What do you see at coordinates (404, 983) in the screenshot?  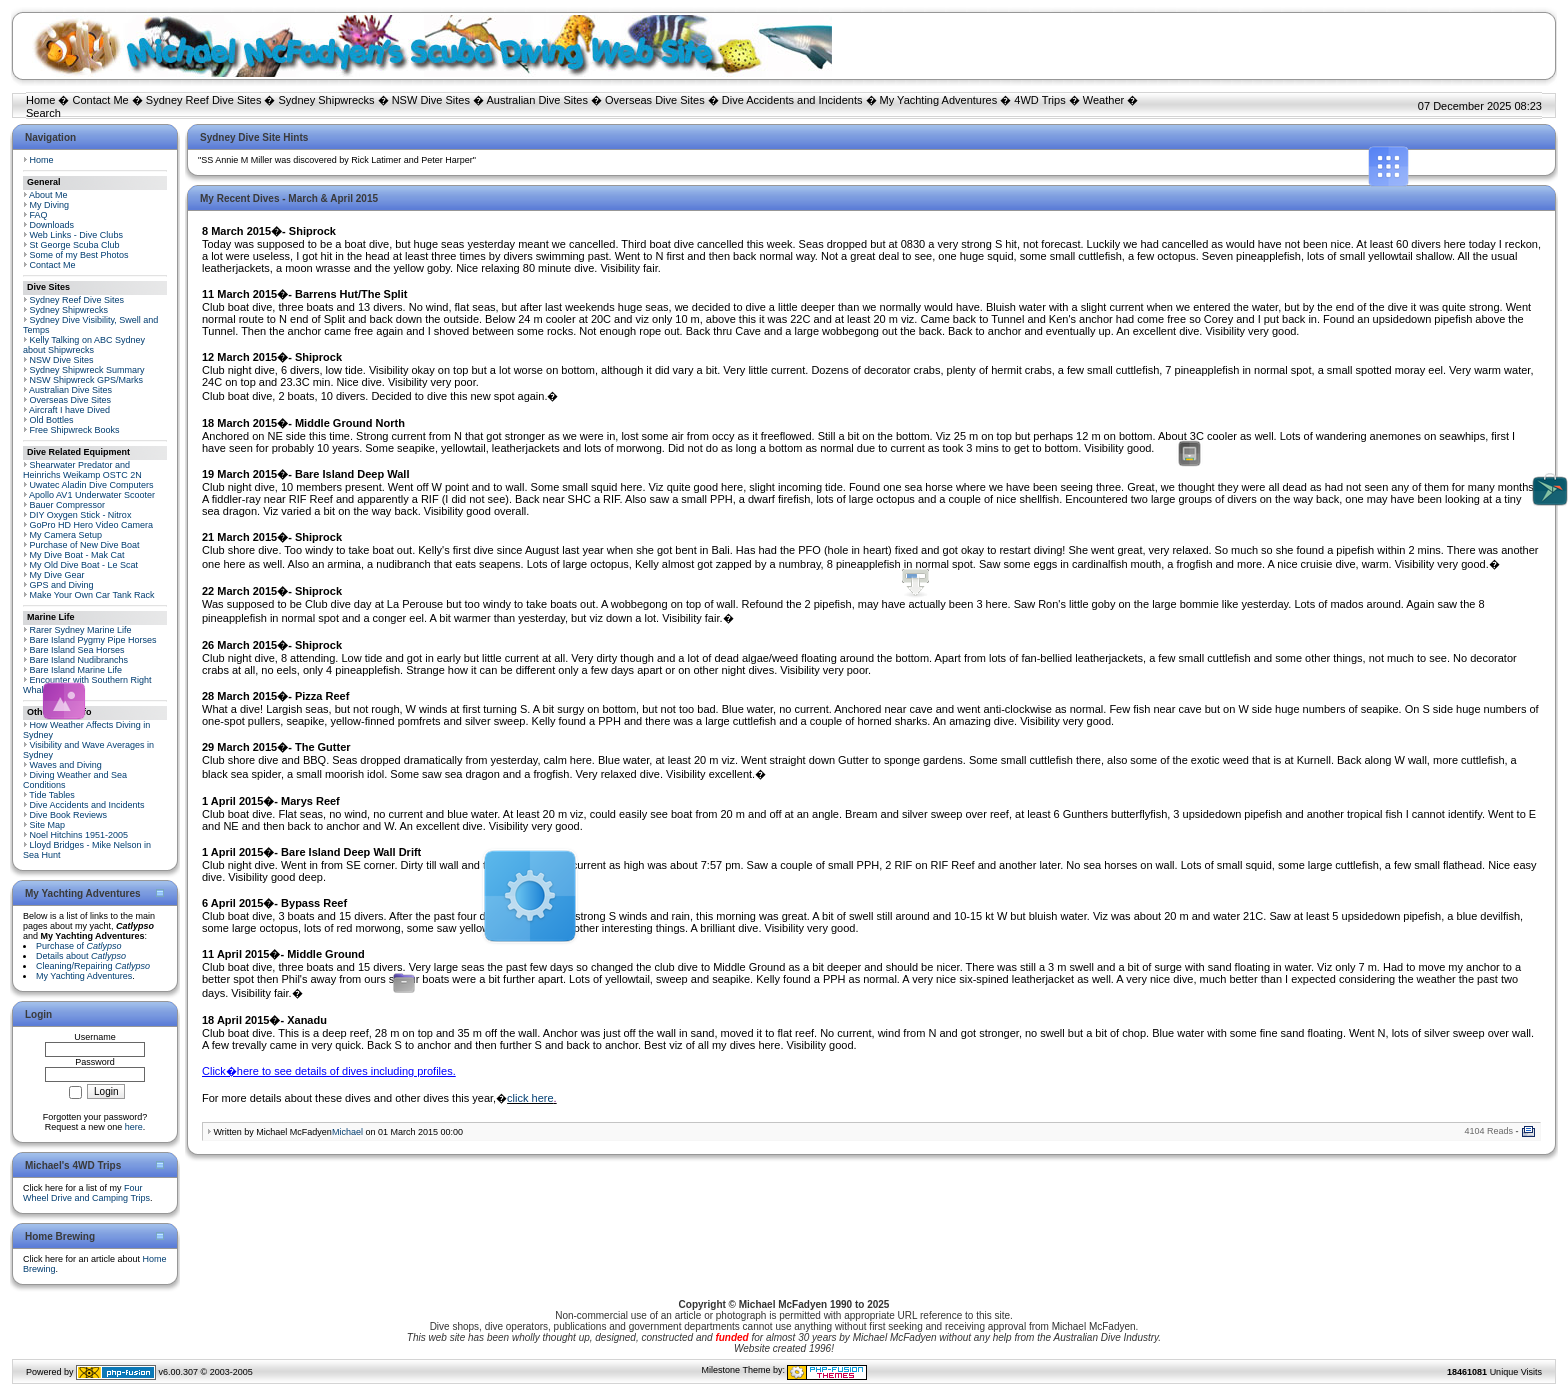 I see `open the file manager application` at bounding box center [404, 983].